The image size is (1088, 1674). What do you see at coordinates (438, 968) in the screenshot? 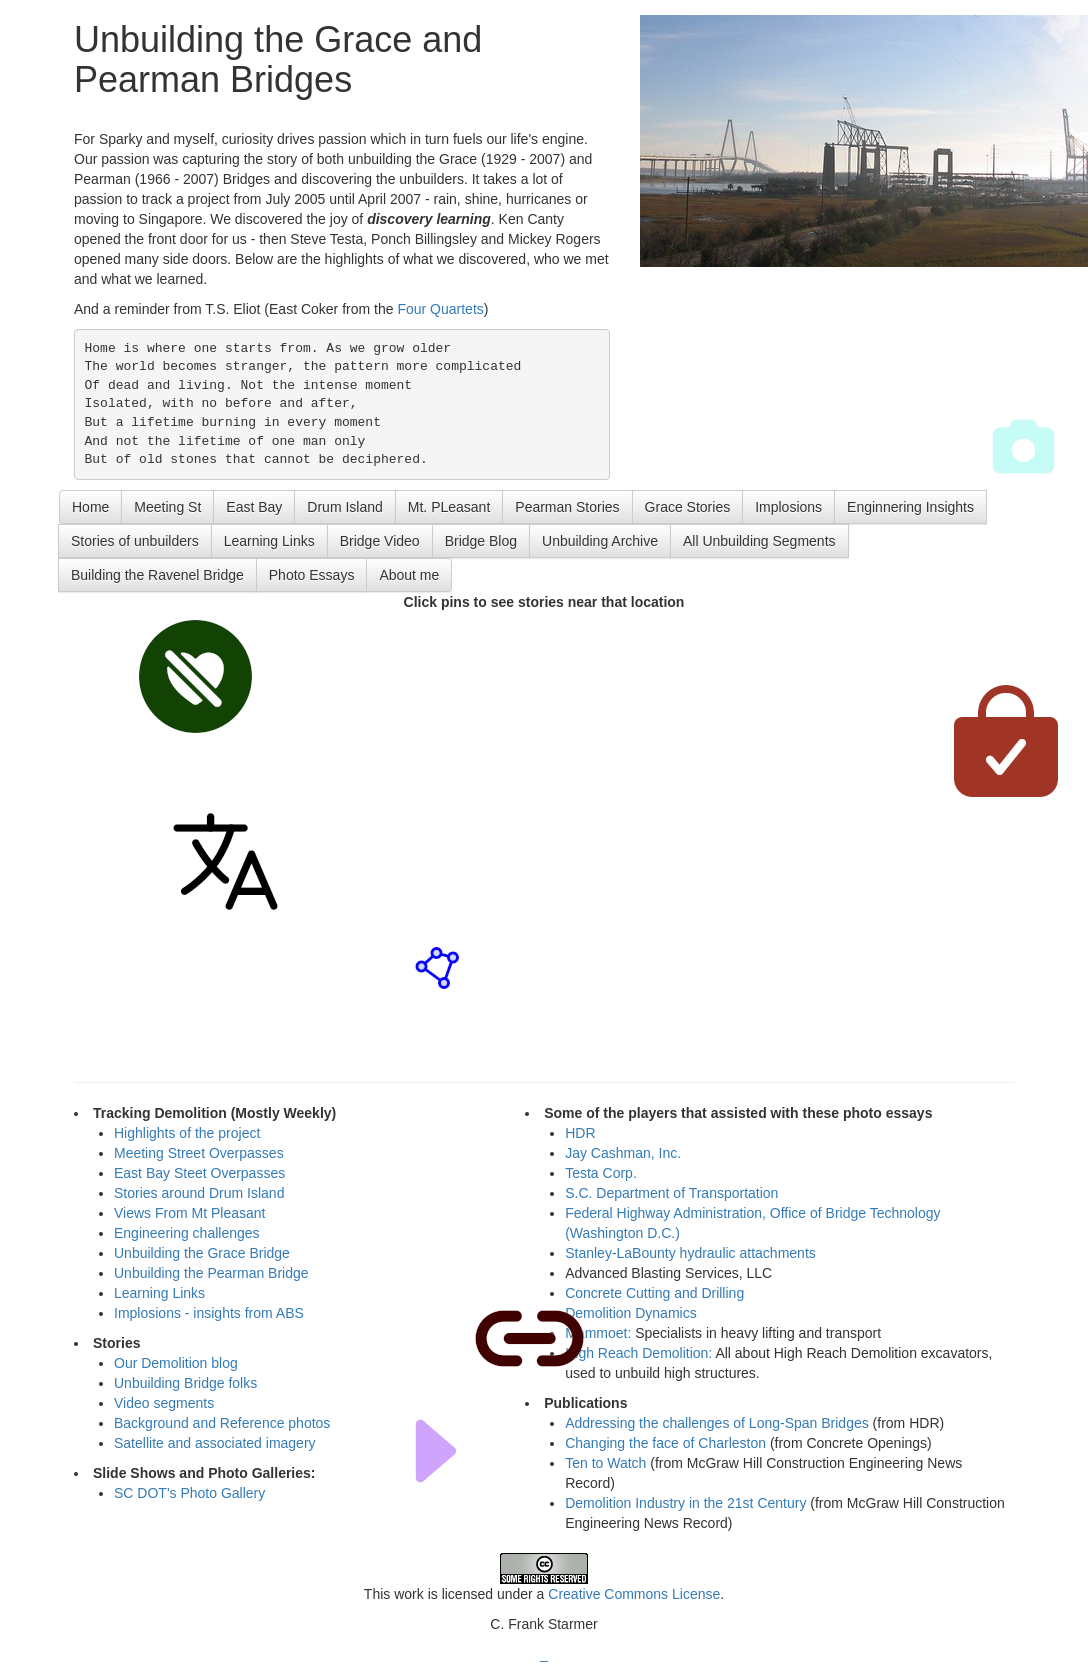
I see `create a polygon shape` at bounding box center [438, 968].